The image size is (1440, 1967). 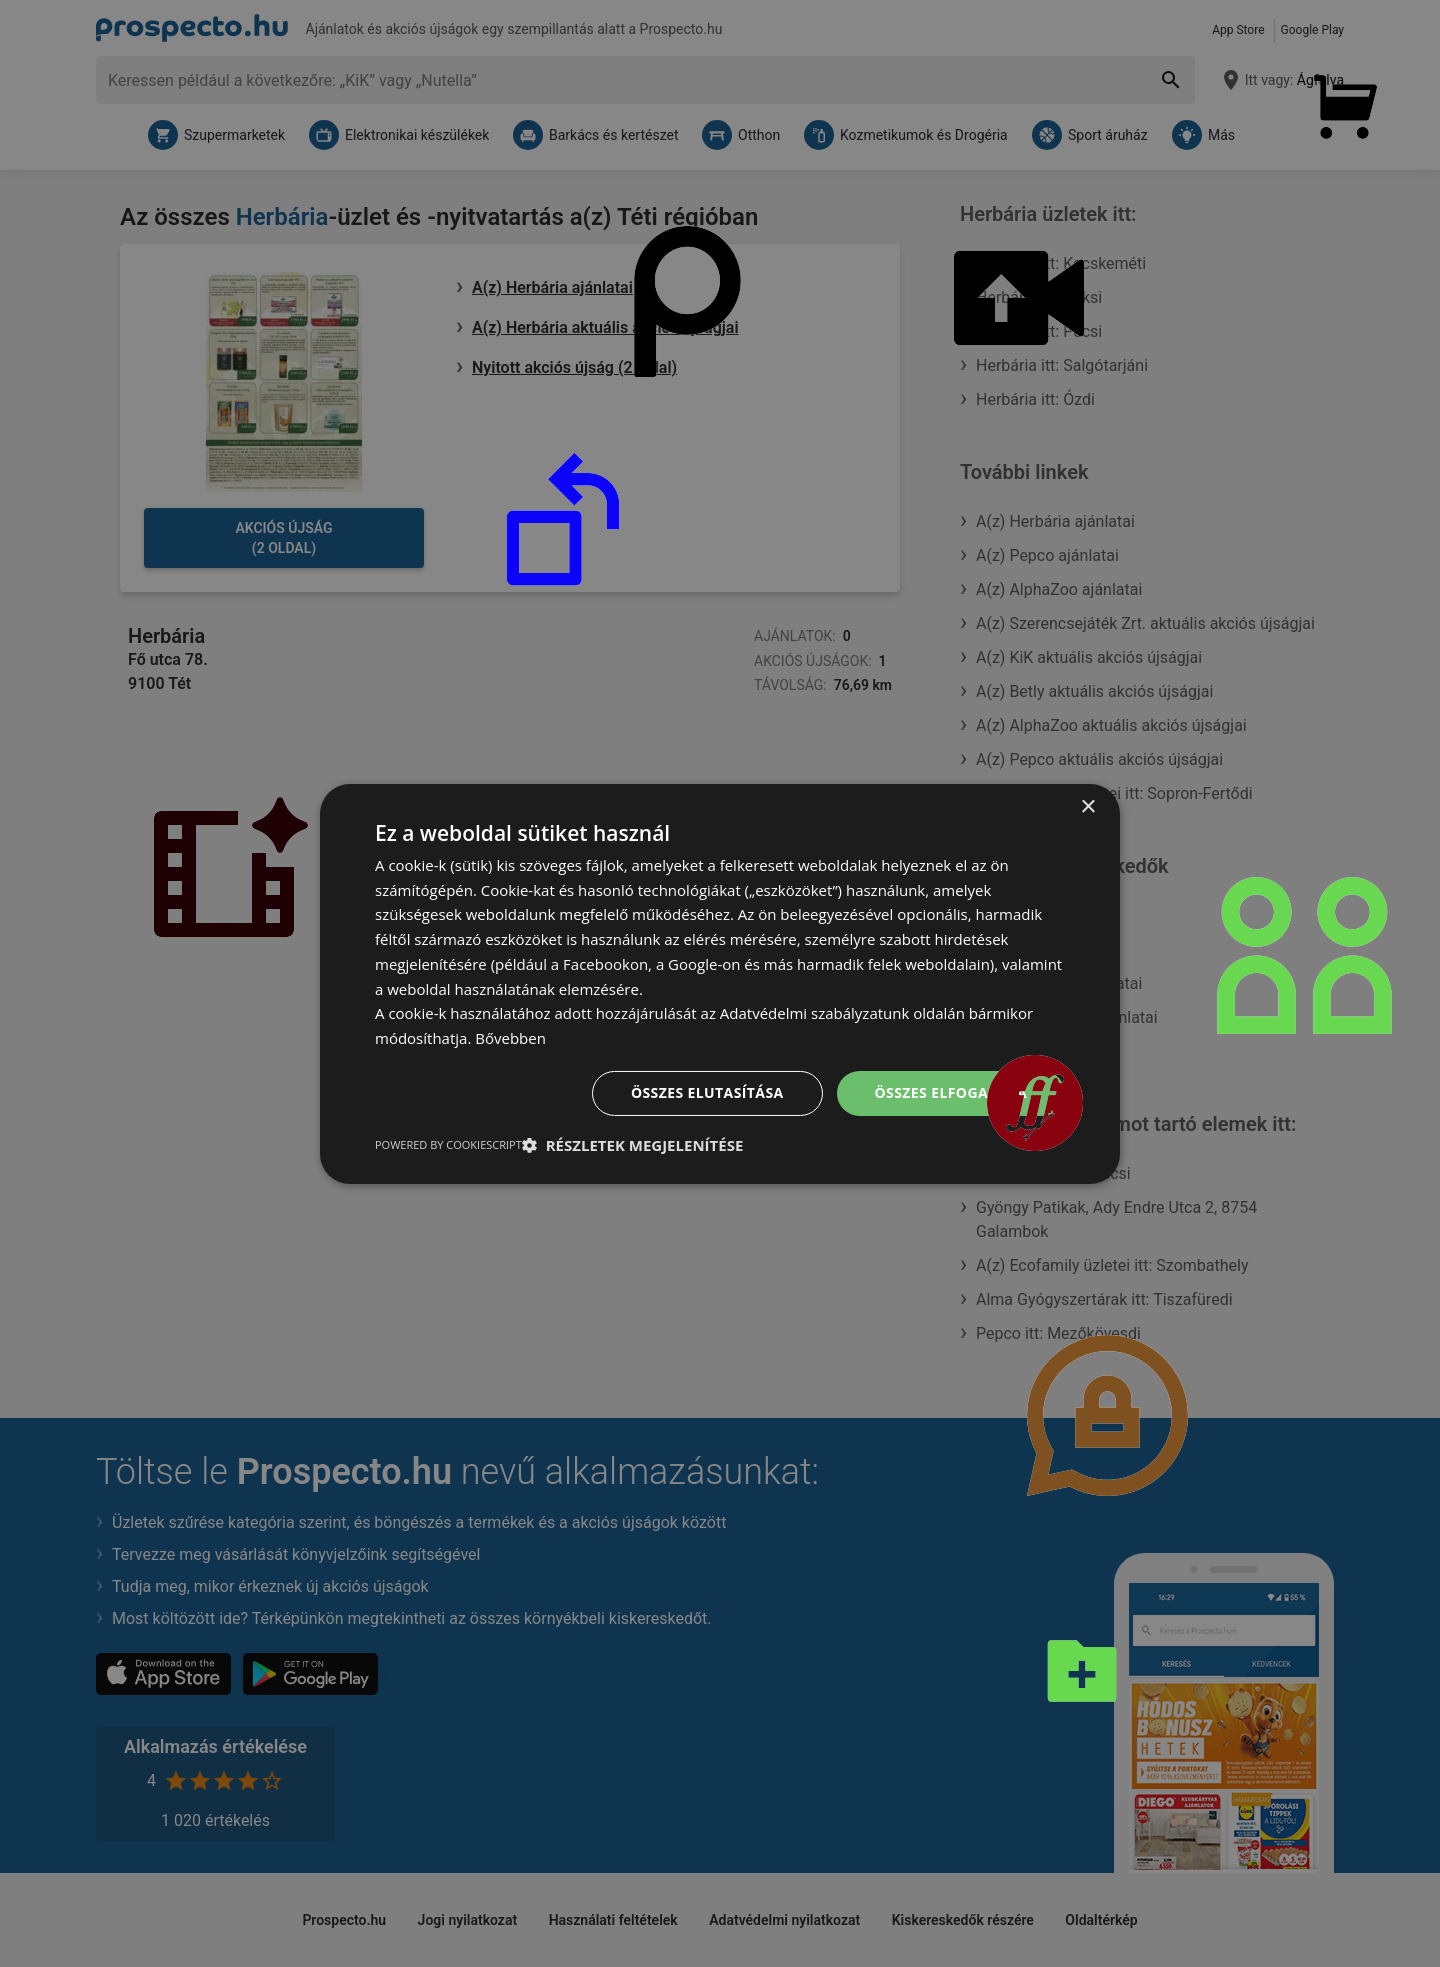 What do you see at coordinates (1082, 1671) in the screenshot?
I see `create a new folder` at bounding box center [1082, 1671].